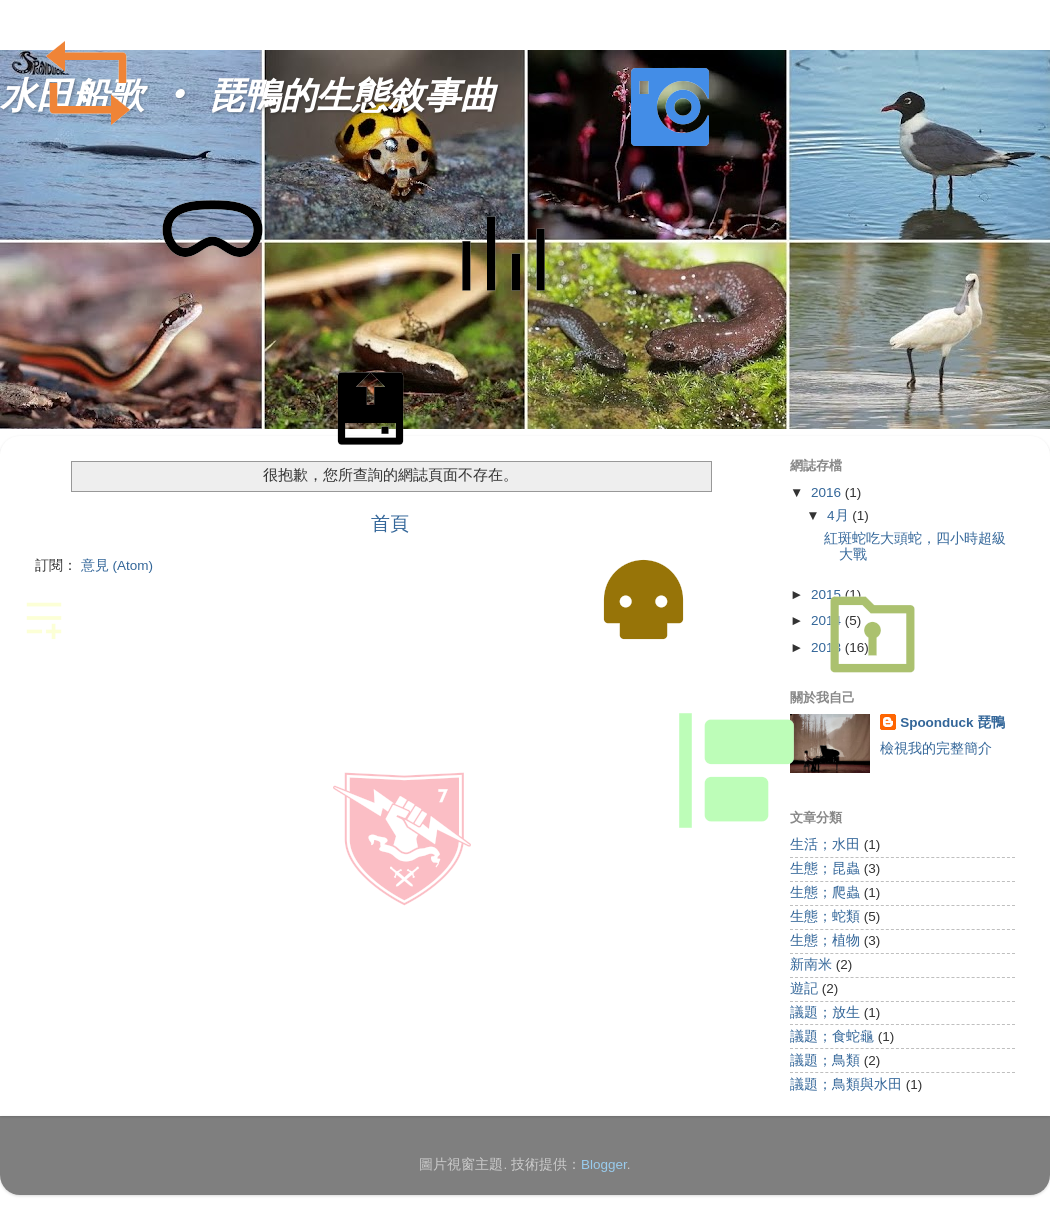  I want to click on add a new menu item, so click(44, 618).